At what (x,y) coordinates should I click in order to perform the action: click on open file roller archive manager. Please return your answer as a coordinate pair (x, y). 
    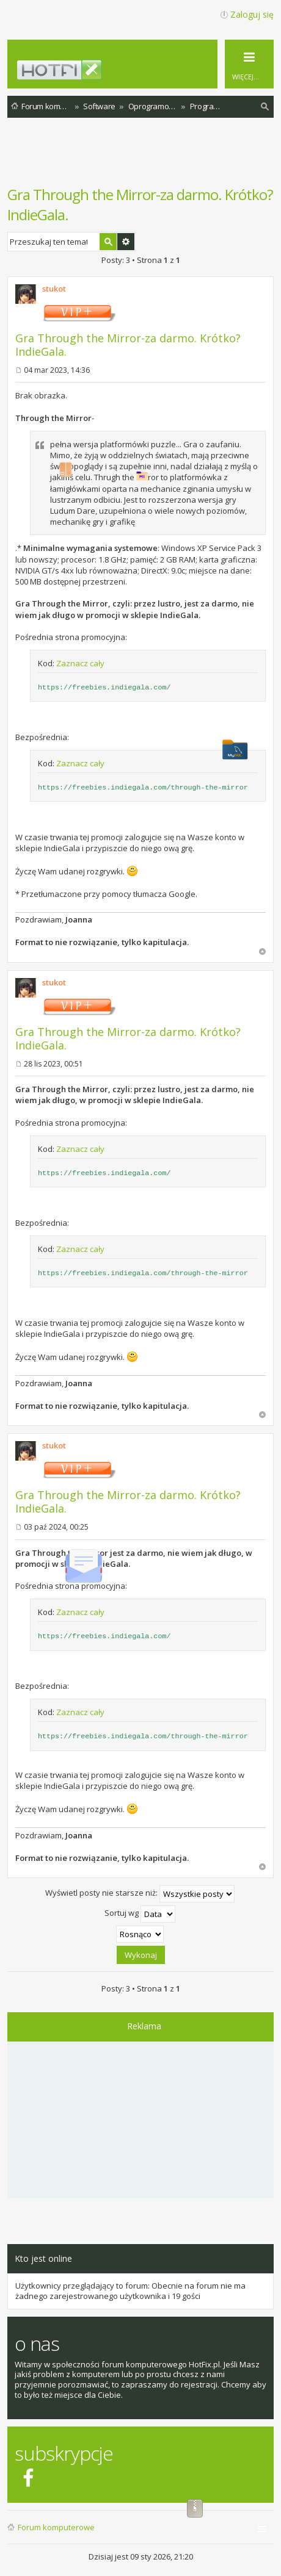
    Looking at the image, I should click on (195, 2508).